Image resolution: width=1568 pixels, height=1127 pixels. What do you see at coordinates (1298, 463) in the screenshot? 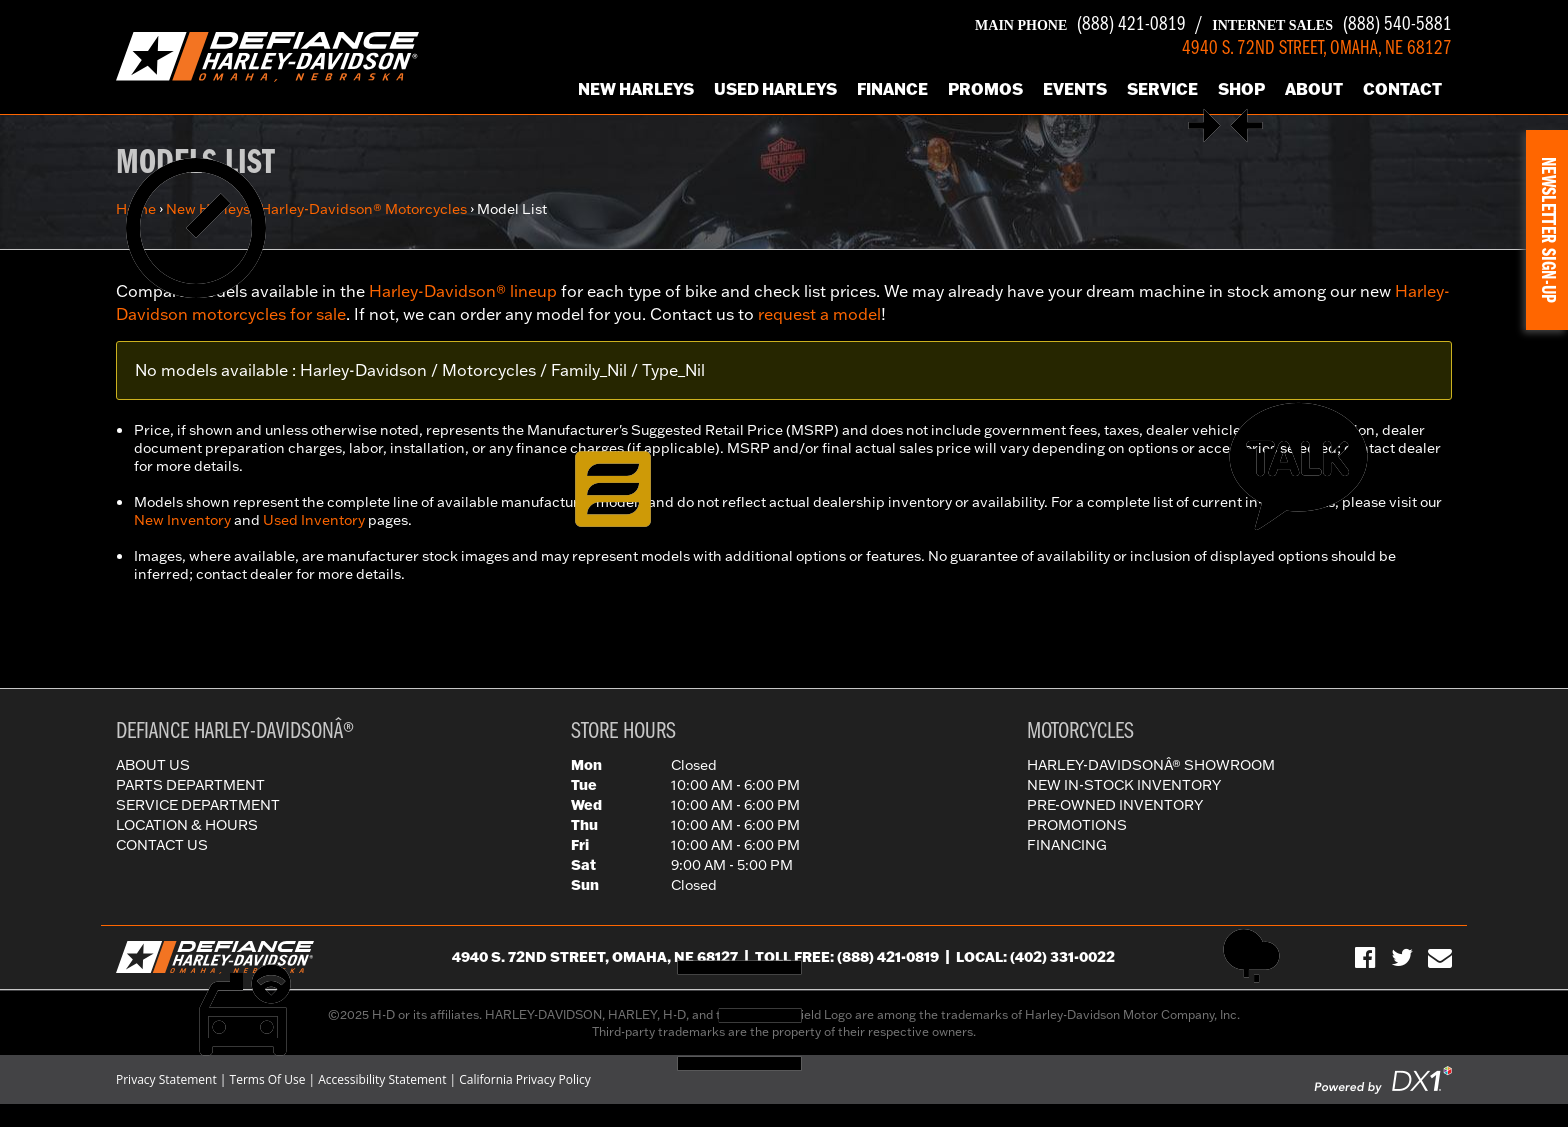
I see `open KakaoTalk messaging app` at bounding box center [1298, 463].